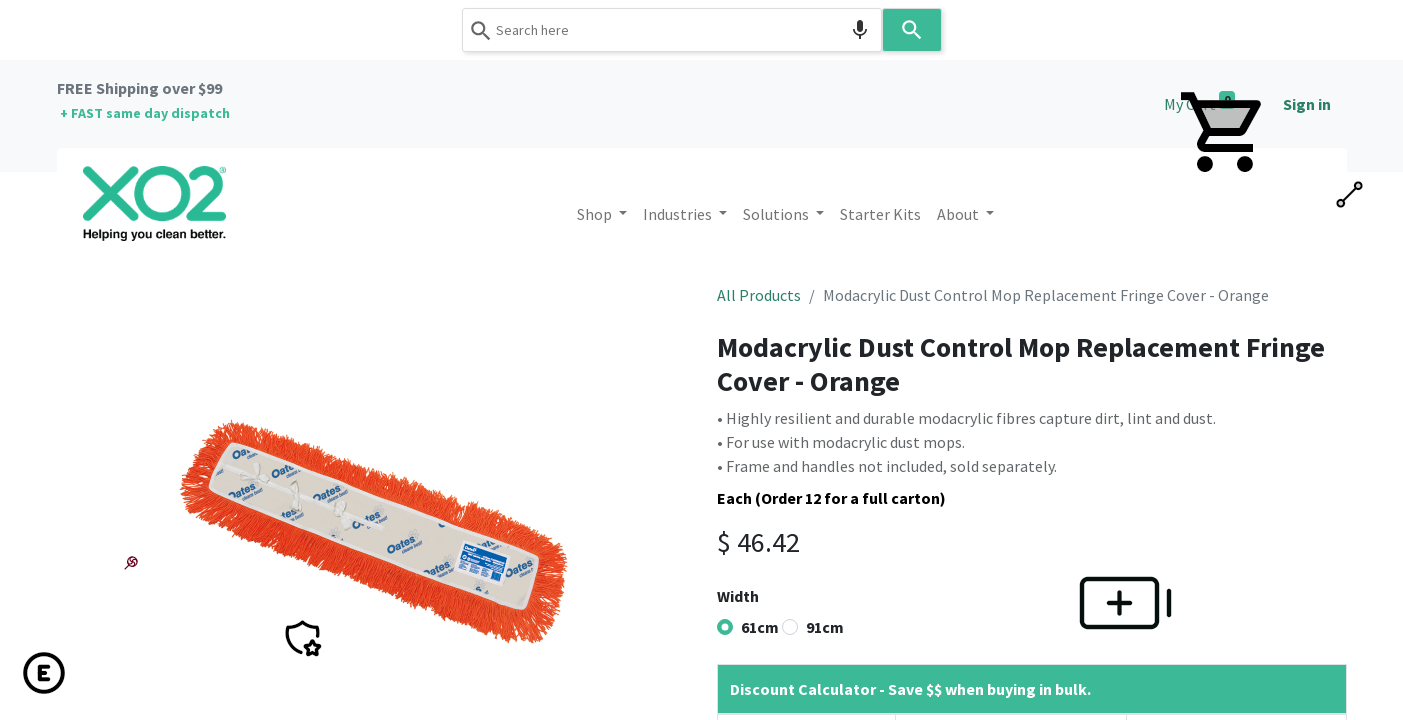 The width and height of the screenshot is (1403, 720). What do you see at coordinates (1225, 132) in the screenshot?
I see `access grocery shopping list or cart` at bounding box center [1225, 132].